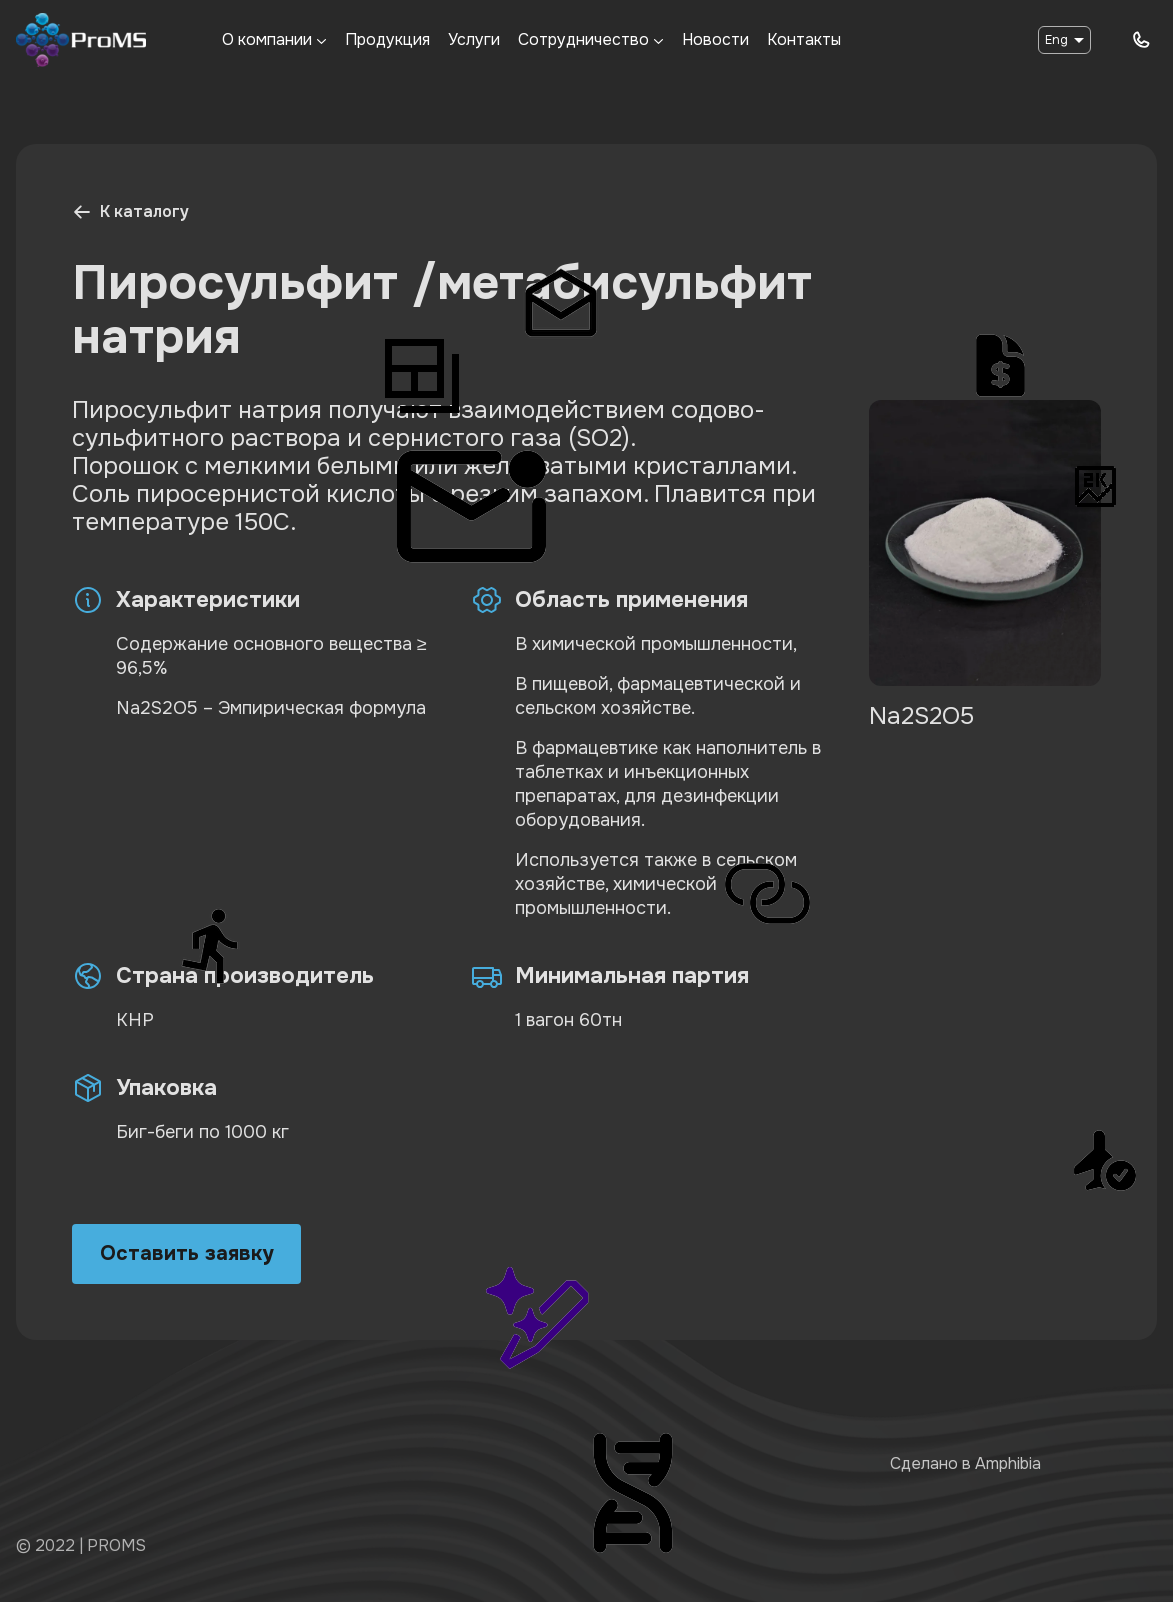 This screenshot has height=1602, width=1173. I want to click on view 2K resolution video quality settings, so click(1095, 486).